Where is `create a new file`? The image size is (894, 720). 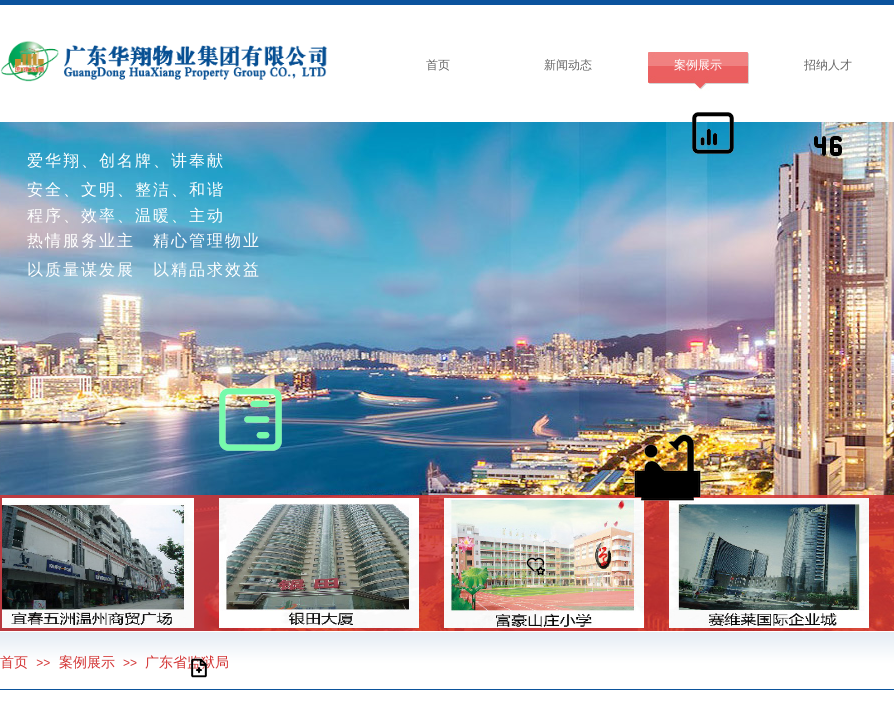 create a new file is located at coordinates (199, 668).